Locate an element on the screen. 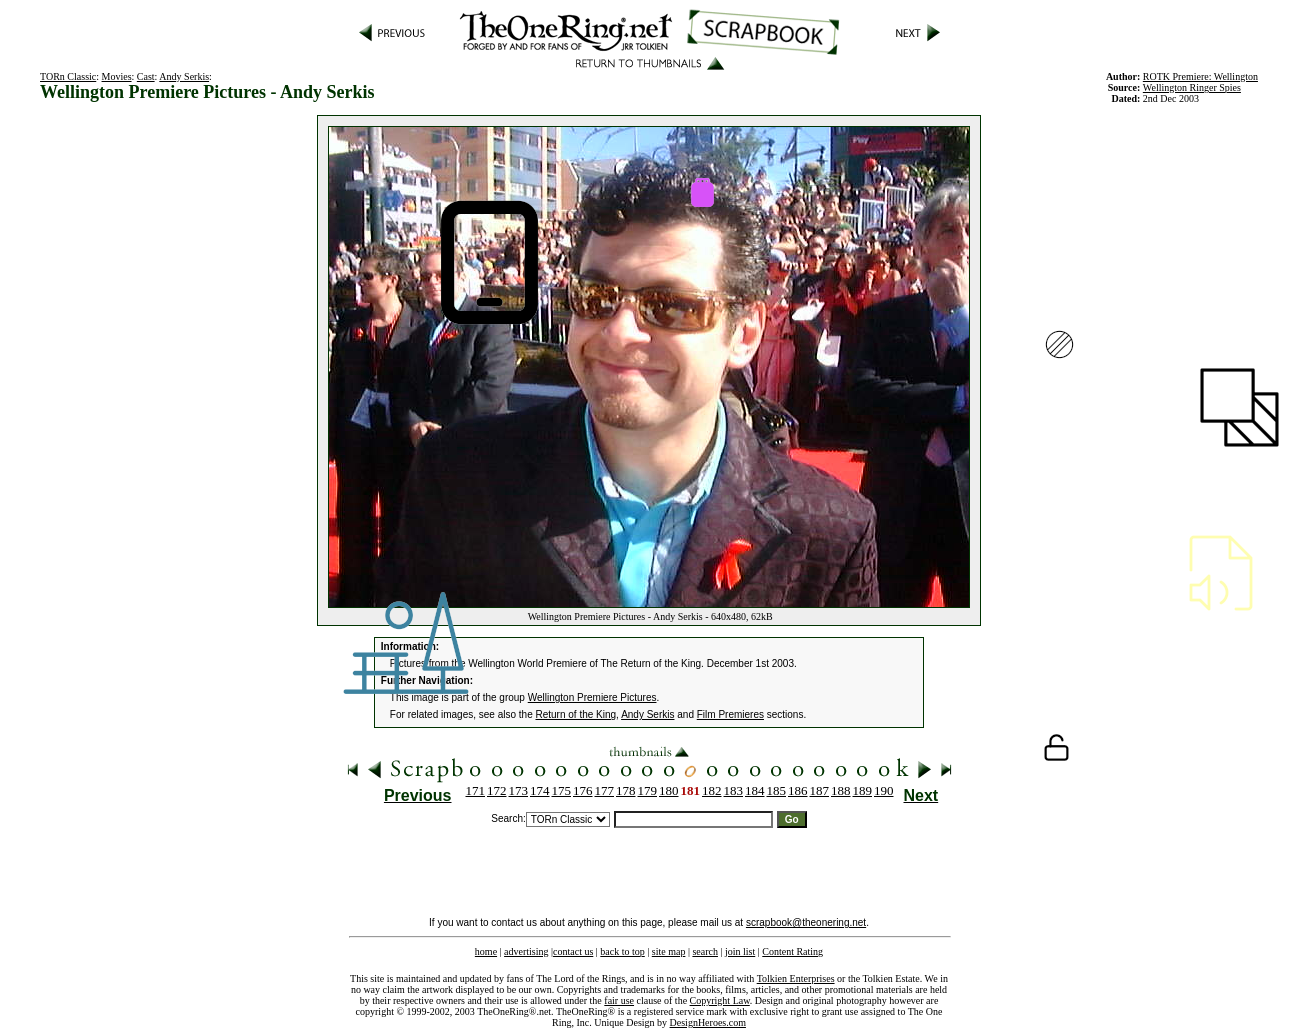 Image resolution: width=1298 pixels, height=1036 pixels. open an audio file is located at coordinates (1221, 573).